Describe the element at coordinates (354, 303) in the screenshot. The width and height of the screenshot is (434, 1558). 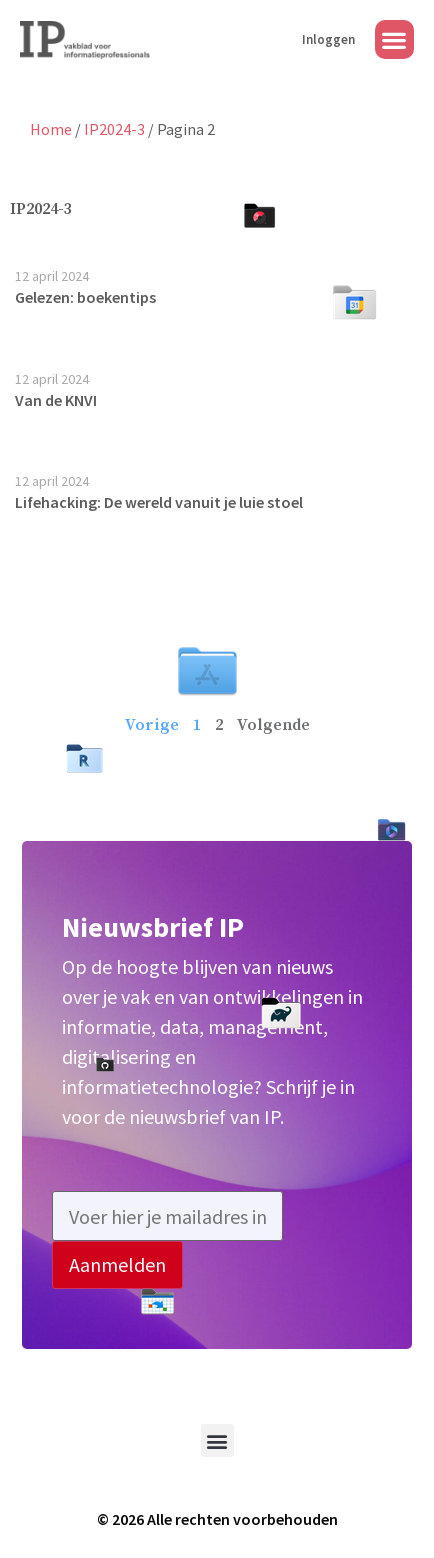
I see `open folder containing google calendar files` at that location.